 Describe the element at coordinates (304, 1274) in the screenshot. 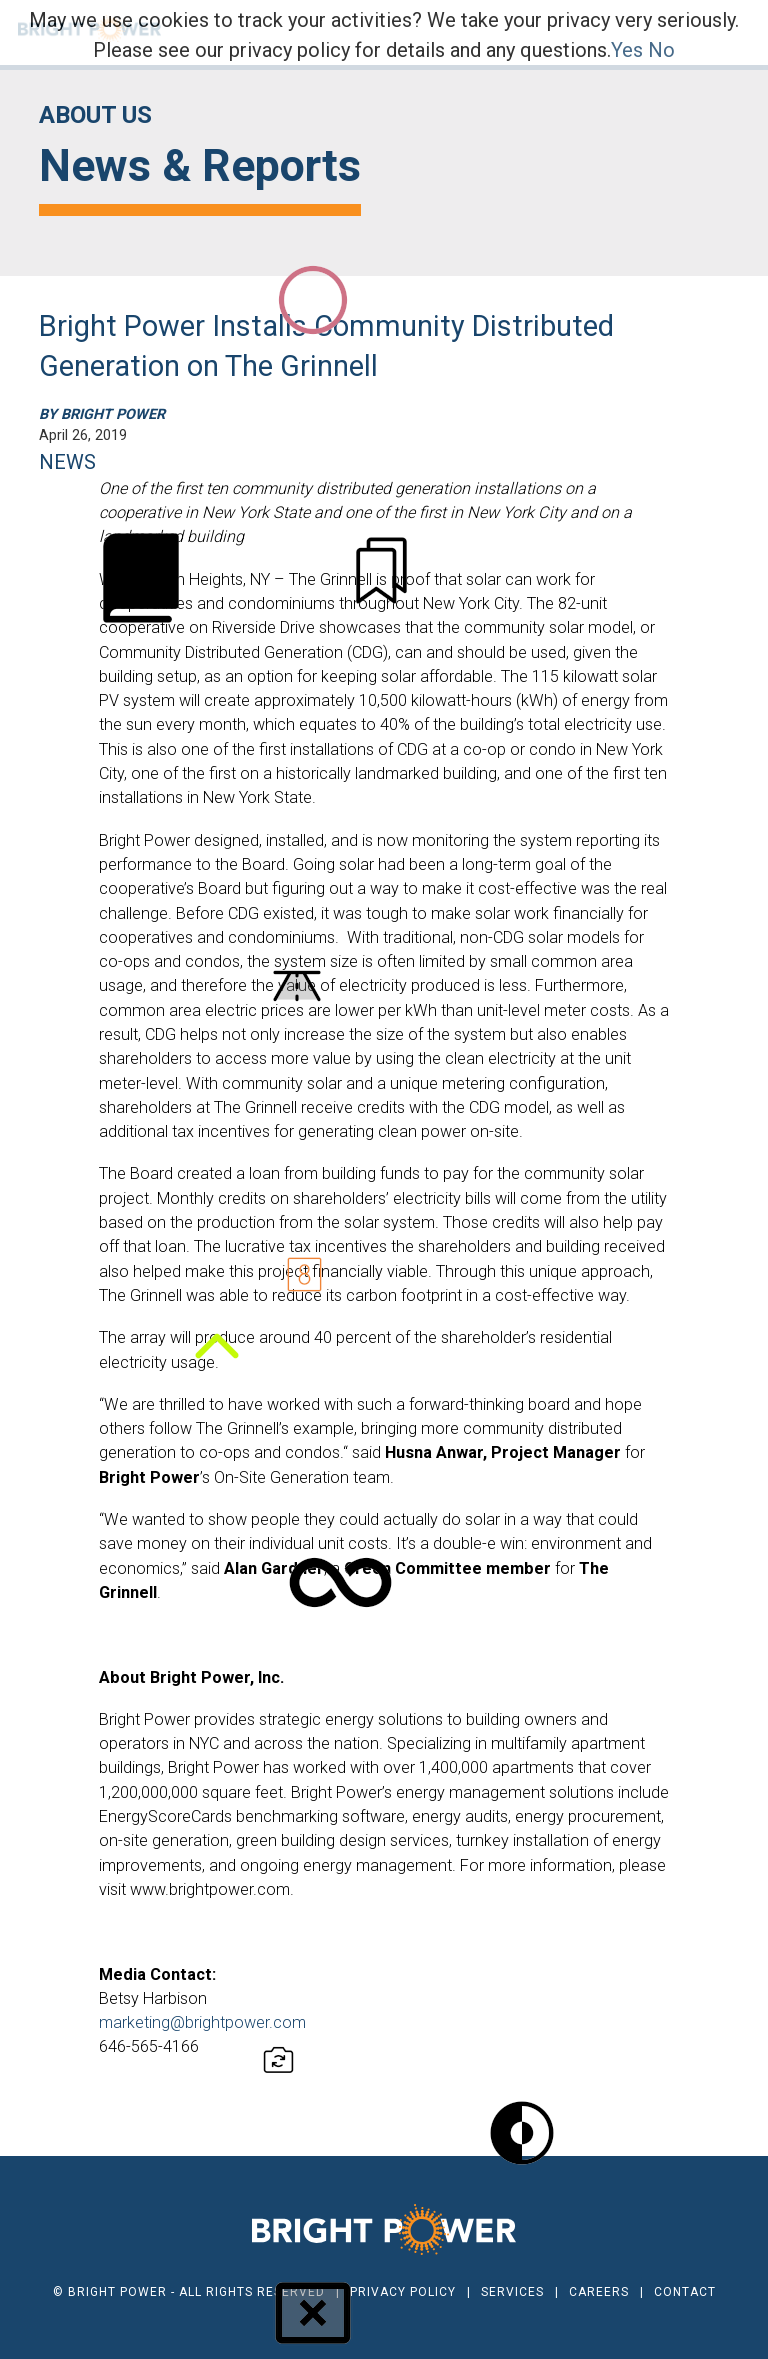

I see `select or navigate to item number eight` at that location.